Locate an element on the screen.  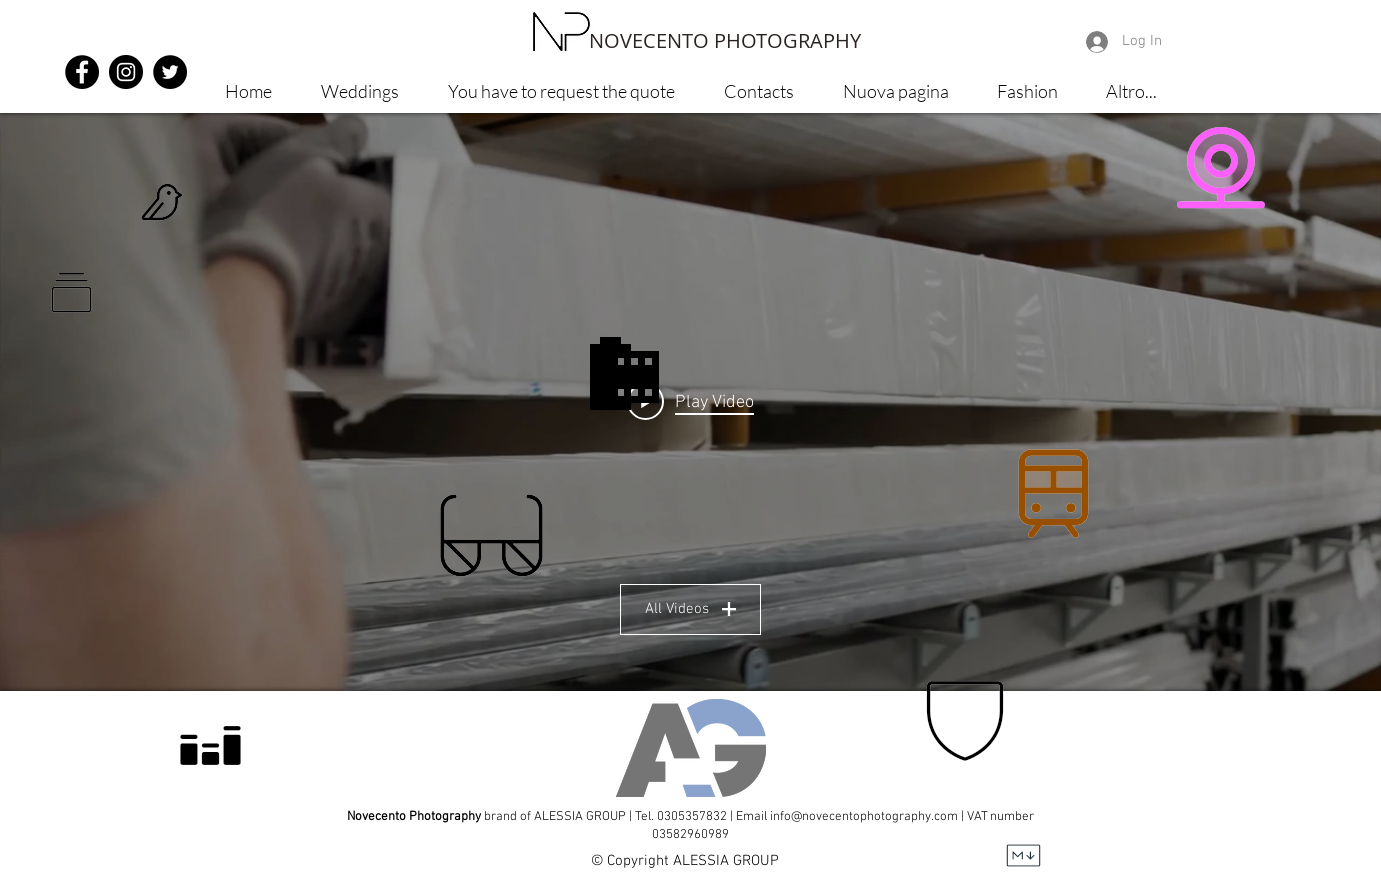
access twitter or social media sharing is located at coordinates (162, 203).